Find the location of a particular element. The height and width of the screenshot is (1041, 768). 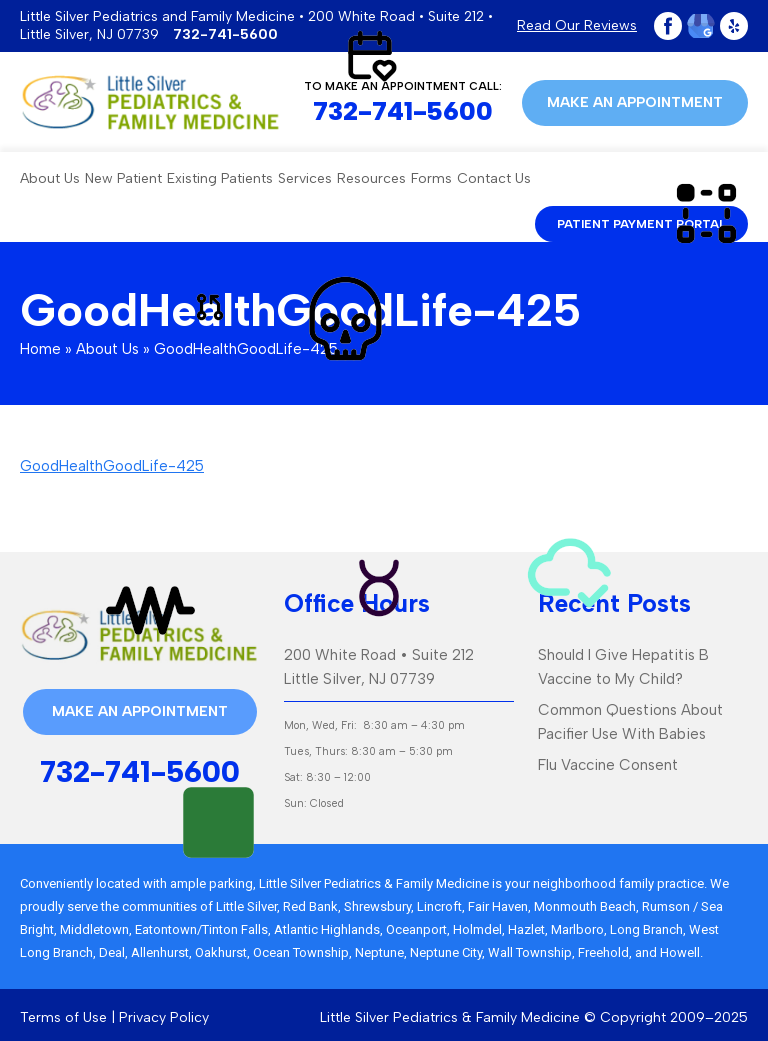

indicates dangerous or harmful content is located at coordinates (345, 318).